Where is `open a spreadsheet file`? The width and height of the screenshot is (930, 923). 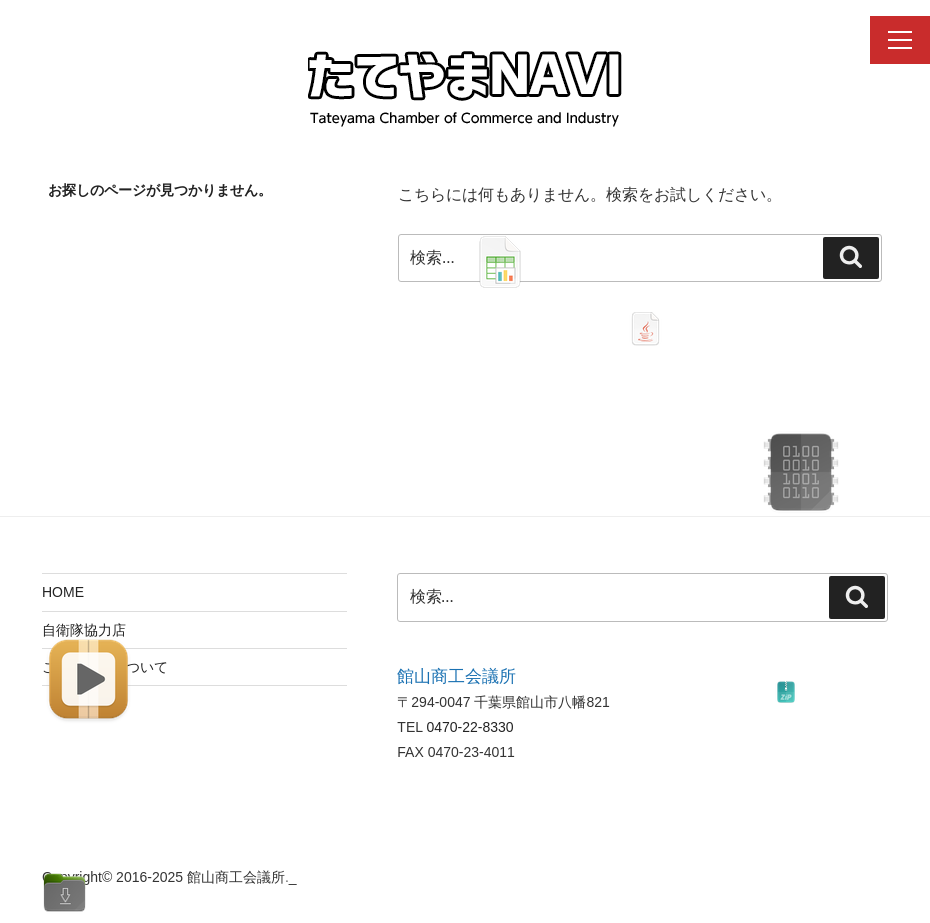
open a spreadsheet file is located at coordinates (500, 262).